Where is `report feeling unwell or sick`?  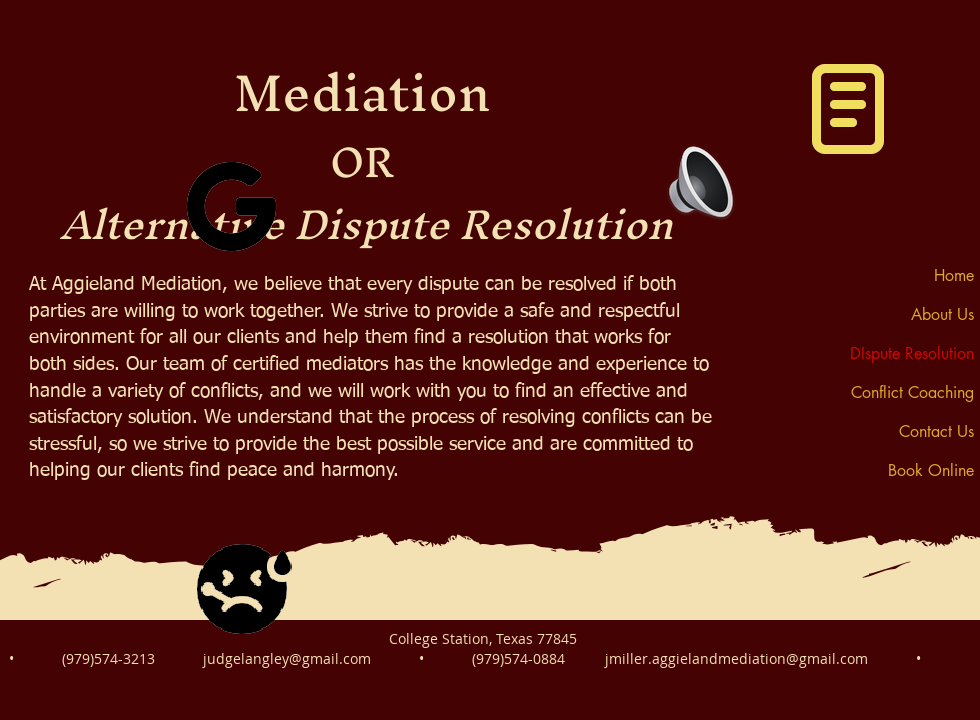 report feeling unwell or sick is located at coordinates (242, 589).